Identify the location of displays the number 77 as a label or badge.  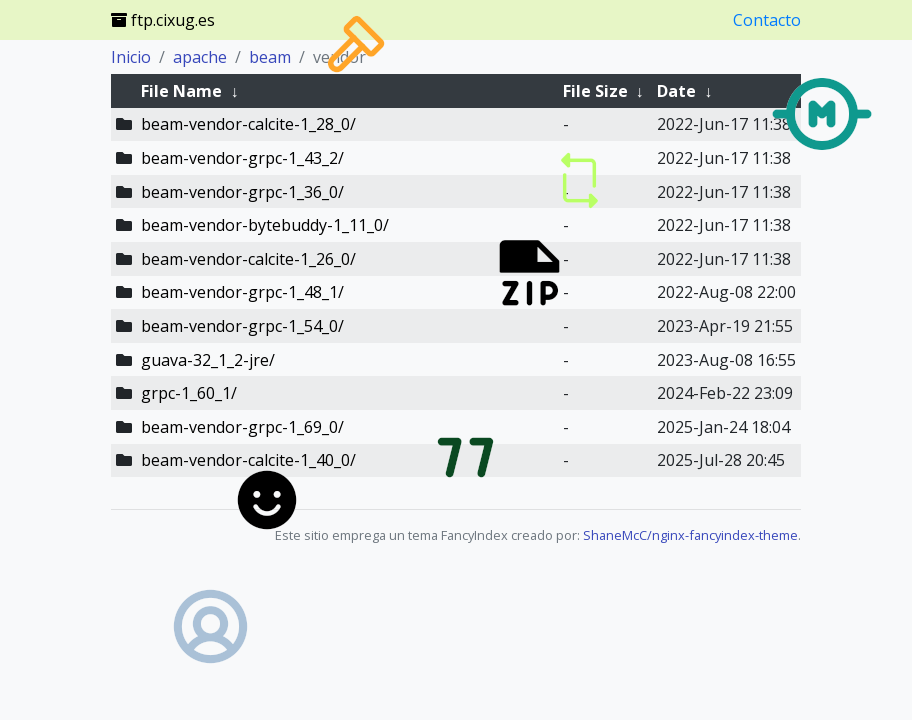
(465, 457).